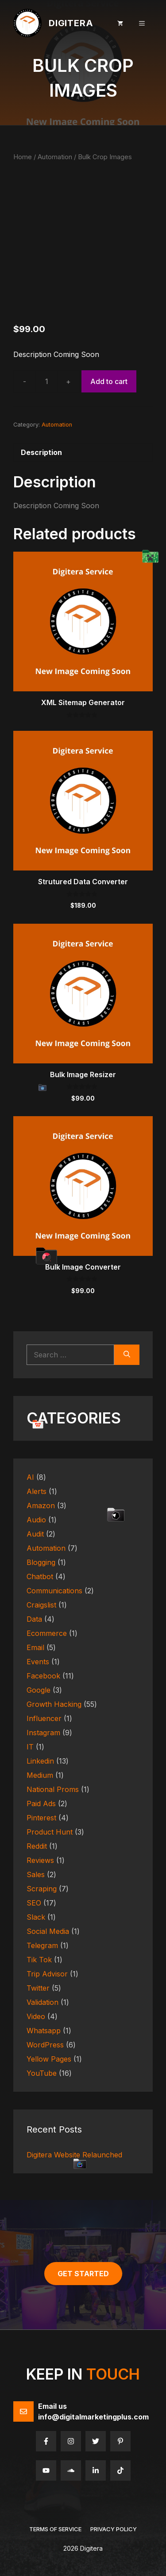 The image size is (166, 2576). What do you see at coordinates (116, 1515) in the screenshot?
I see `open crystal or gem-related files folder` at bounding box center [116, 1515].